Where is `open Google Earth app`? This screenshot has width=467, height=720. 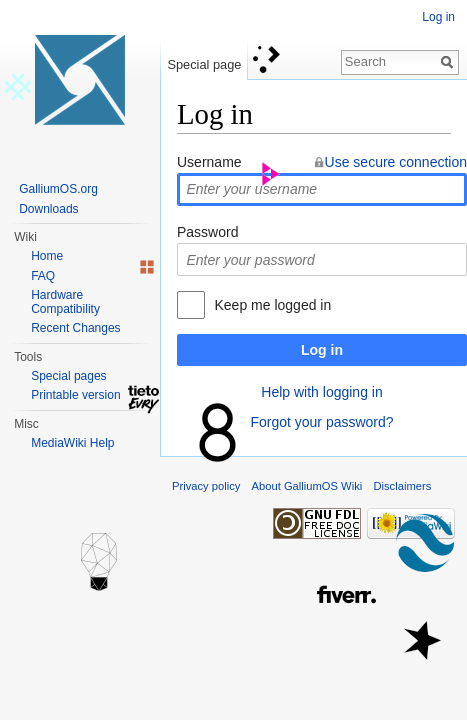 open Google Earth app is located at coordinates (425, 543).